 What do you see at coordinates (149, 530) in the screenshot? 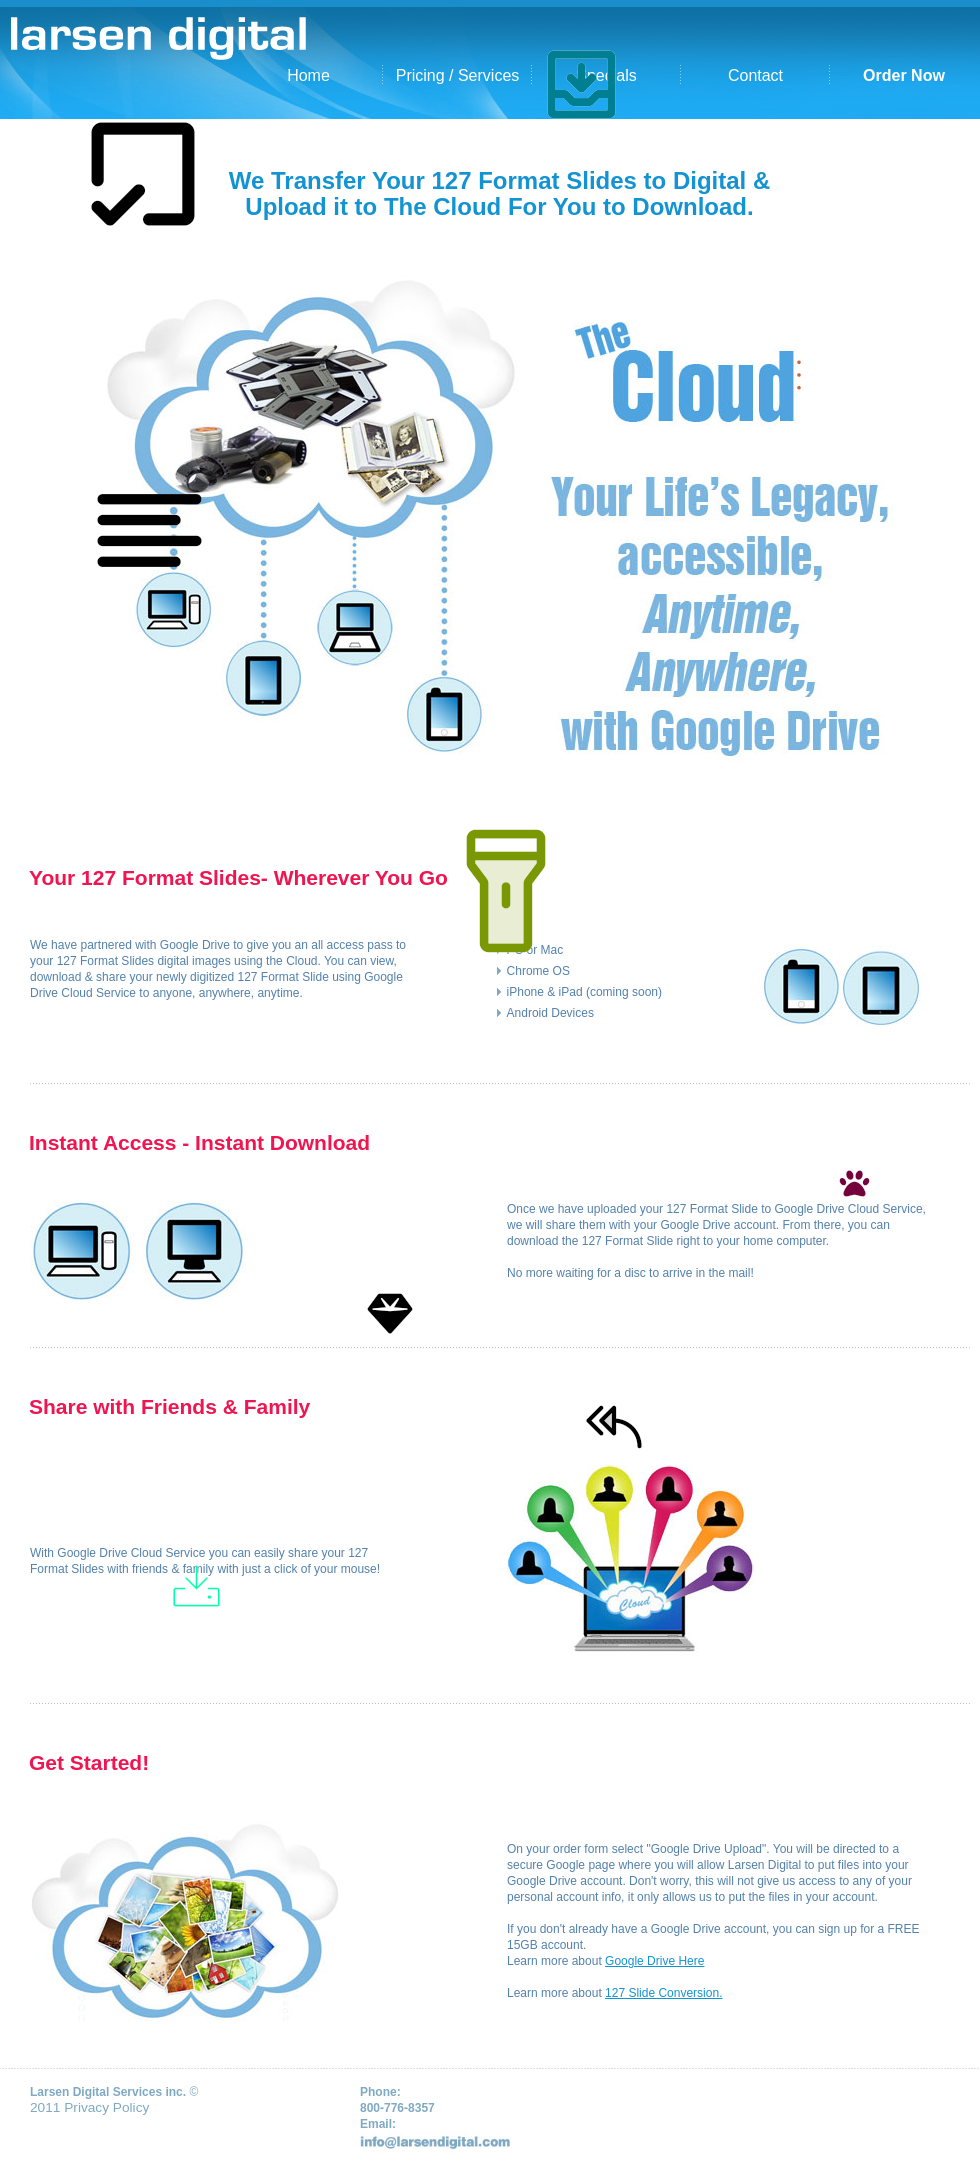
I see `align text to the left` at bounding box center [149, 530].